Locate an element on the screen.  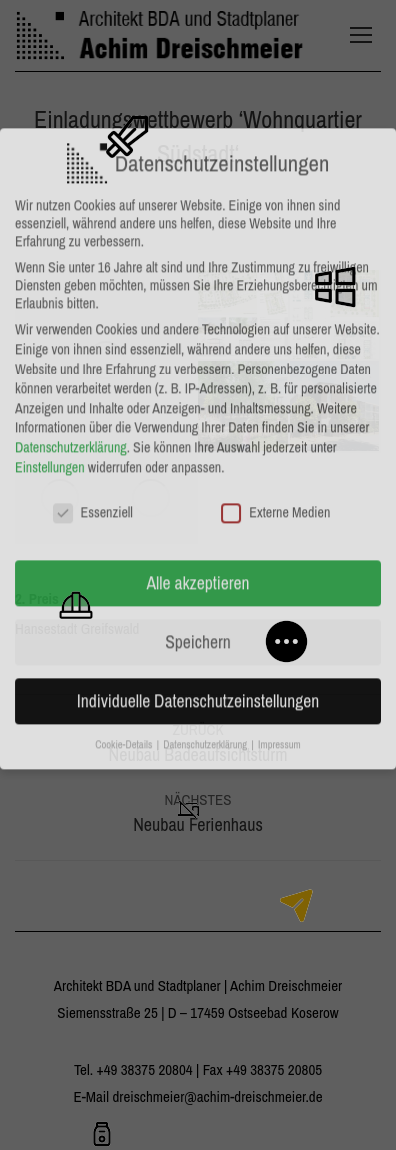
send a message is located at coordinates (297, 904).